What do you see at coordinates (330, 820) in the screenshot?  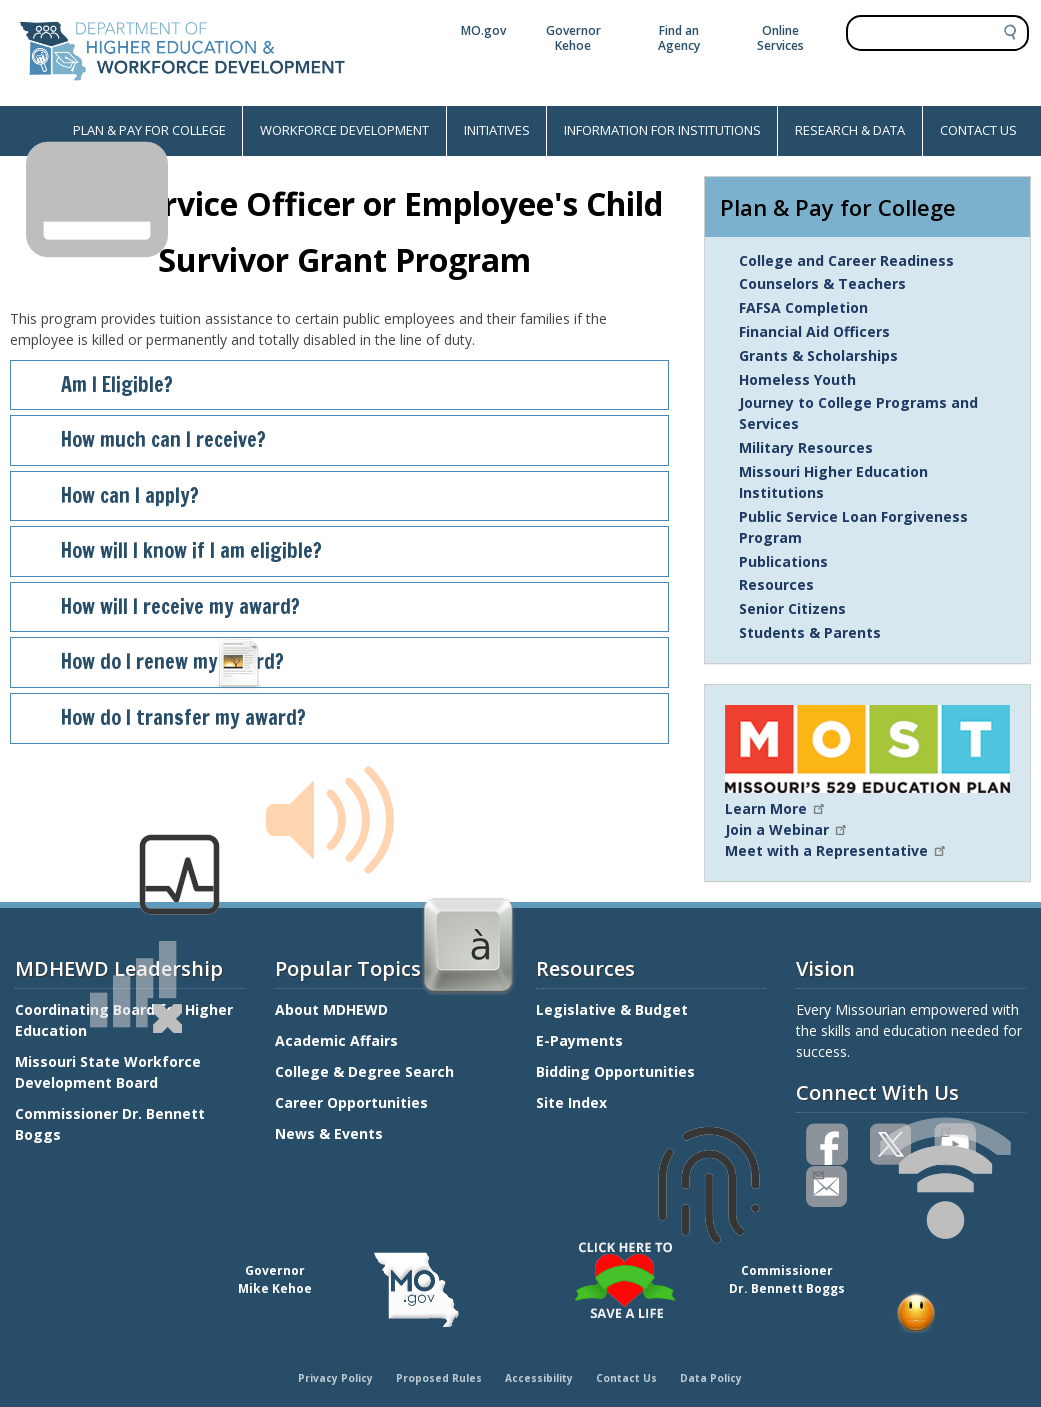 I see `adjust speaker or audio output settings` at bounding box center [330, 820].